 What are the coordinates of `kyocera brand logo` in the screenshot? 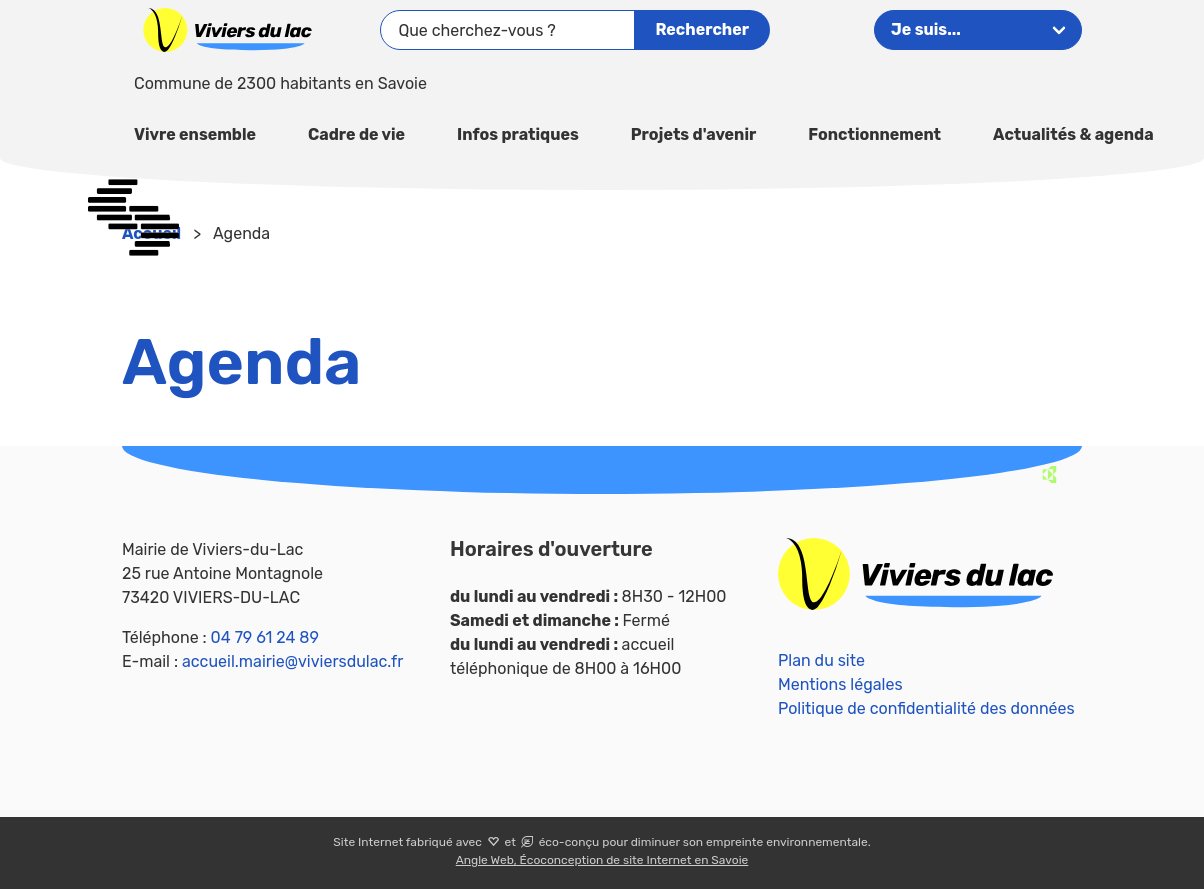 It's located at (1049, 474).